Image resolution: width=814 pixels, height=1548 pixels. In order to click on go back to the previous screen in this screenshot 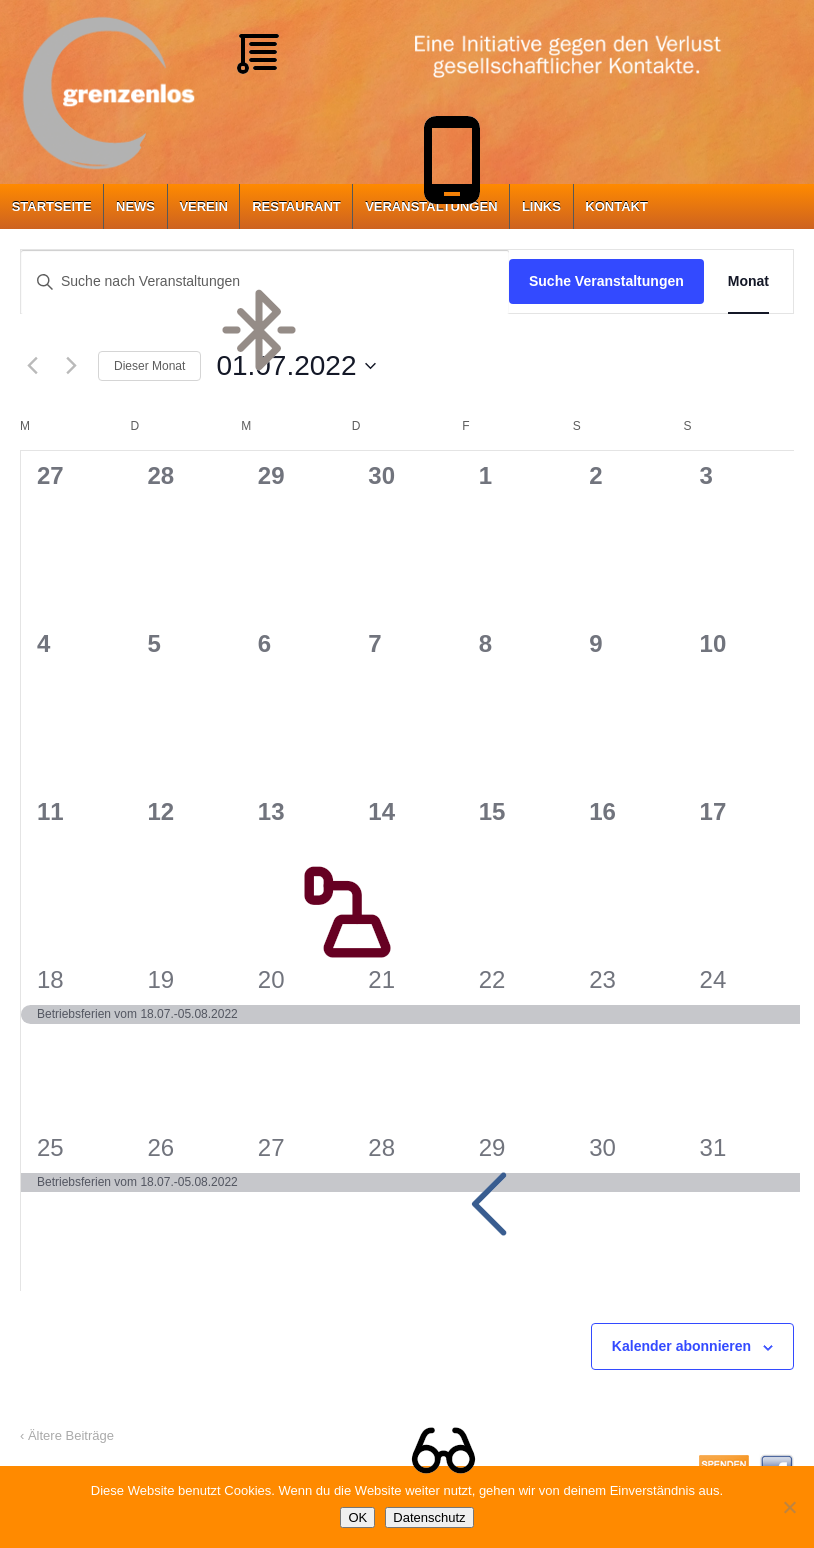, I will do `click(492, 1204)`.